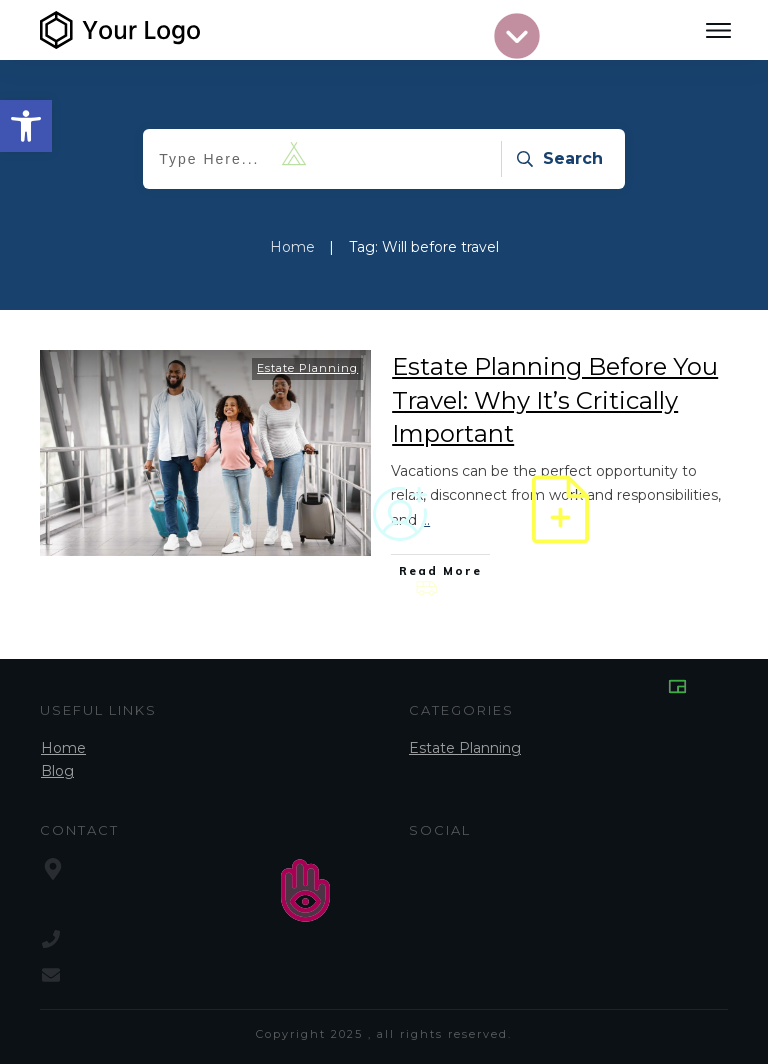 The height and width of the screenshot is (1064, 768). I want to click on create a new file, so click(560, 509).